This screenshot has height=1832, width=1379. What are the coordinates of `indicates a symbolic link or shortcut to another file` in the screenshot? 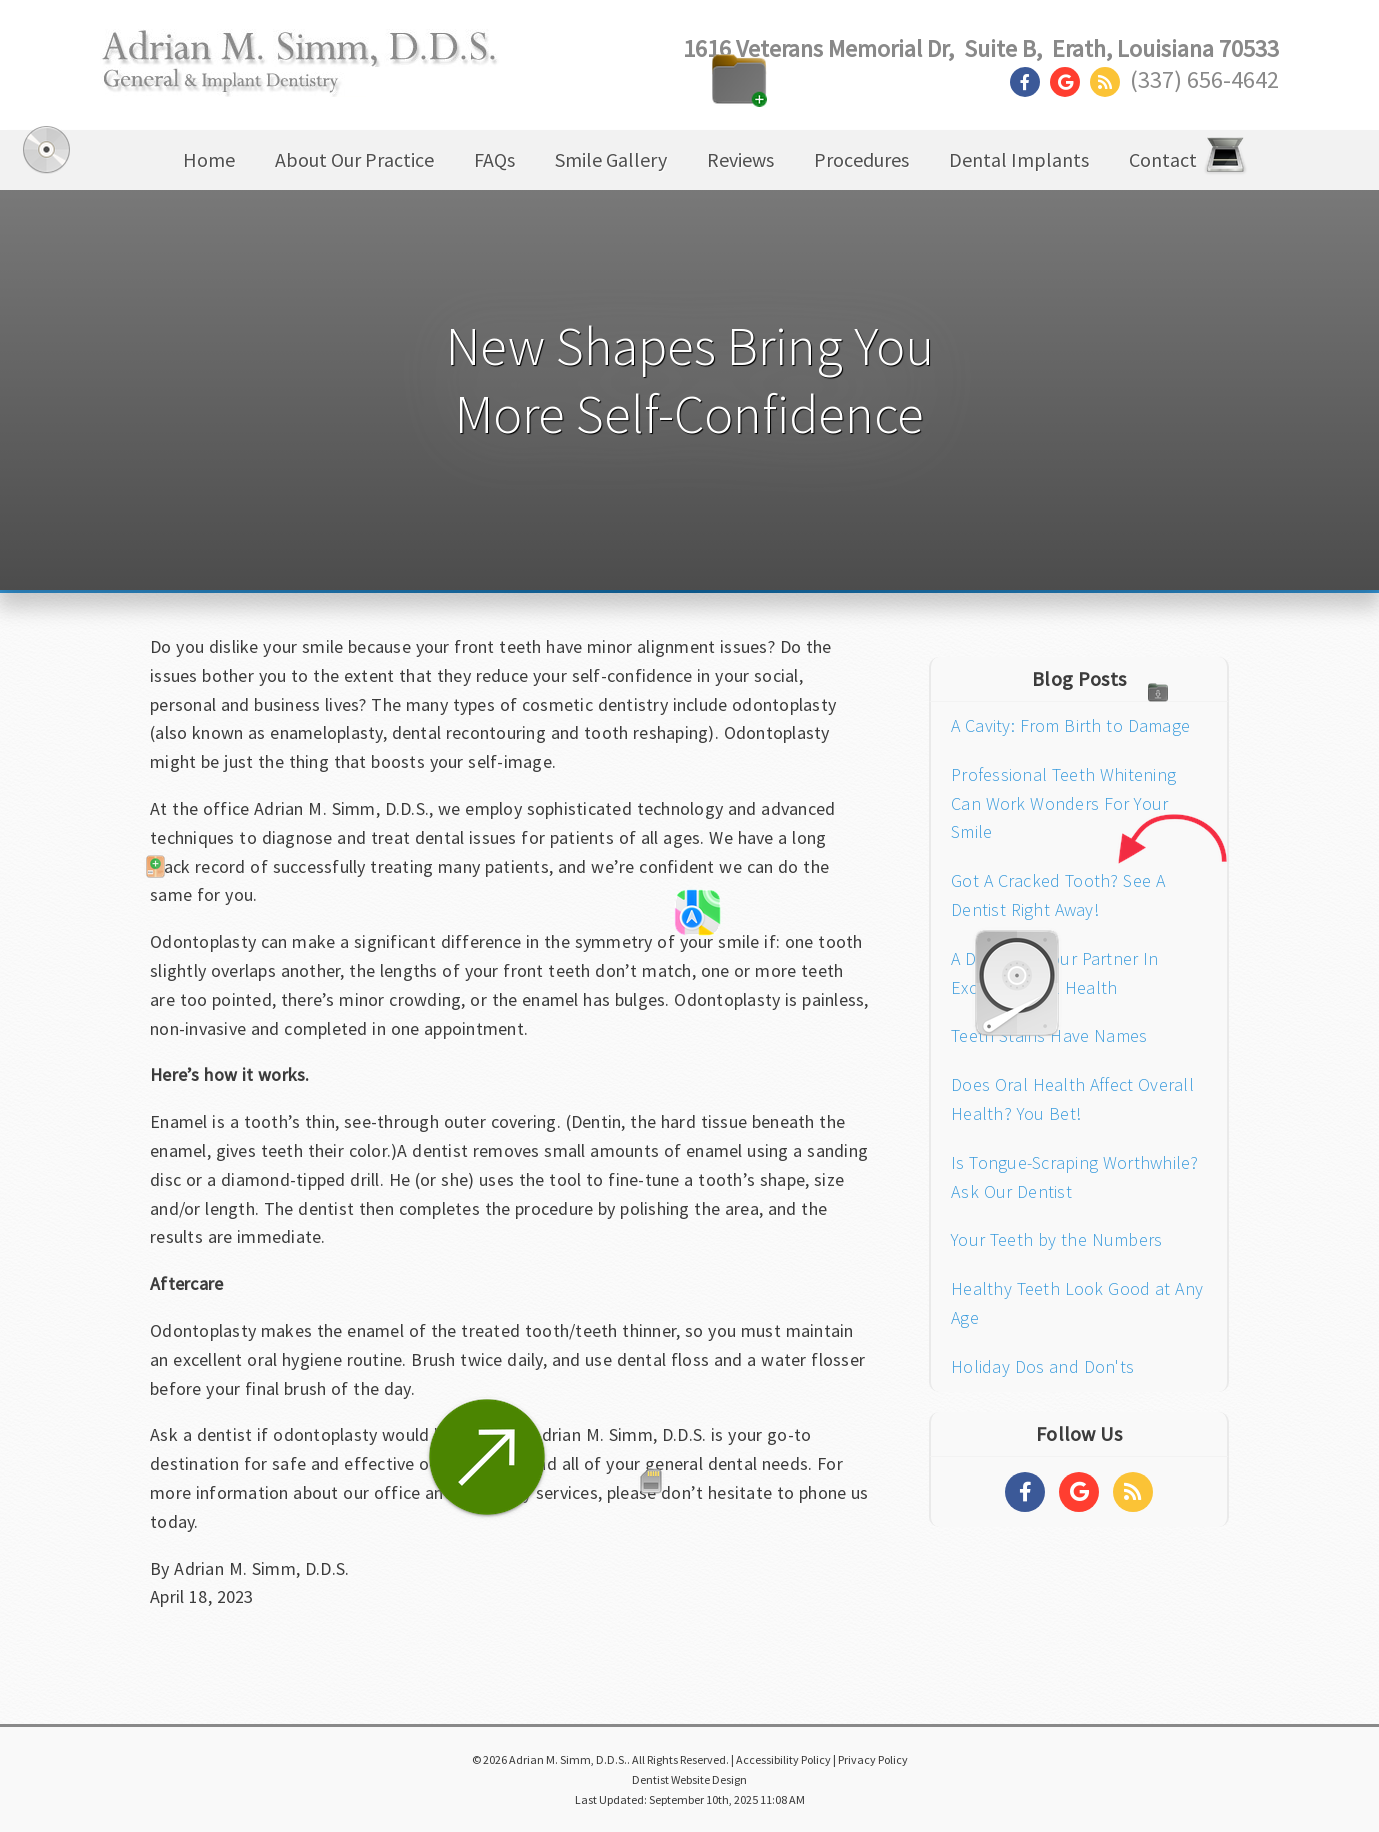 It's located at (487, 1457).